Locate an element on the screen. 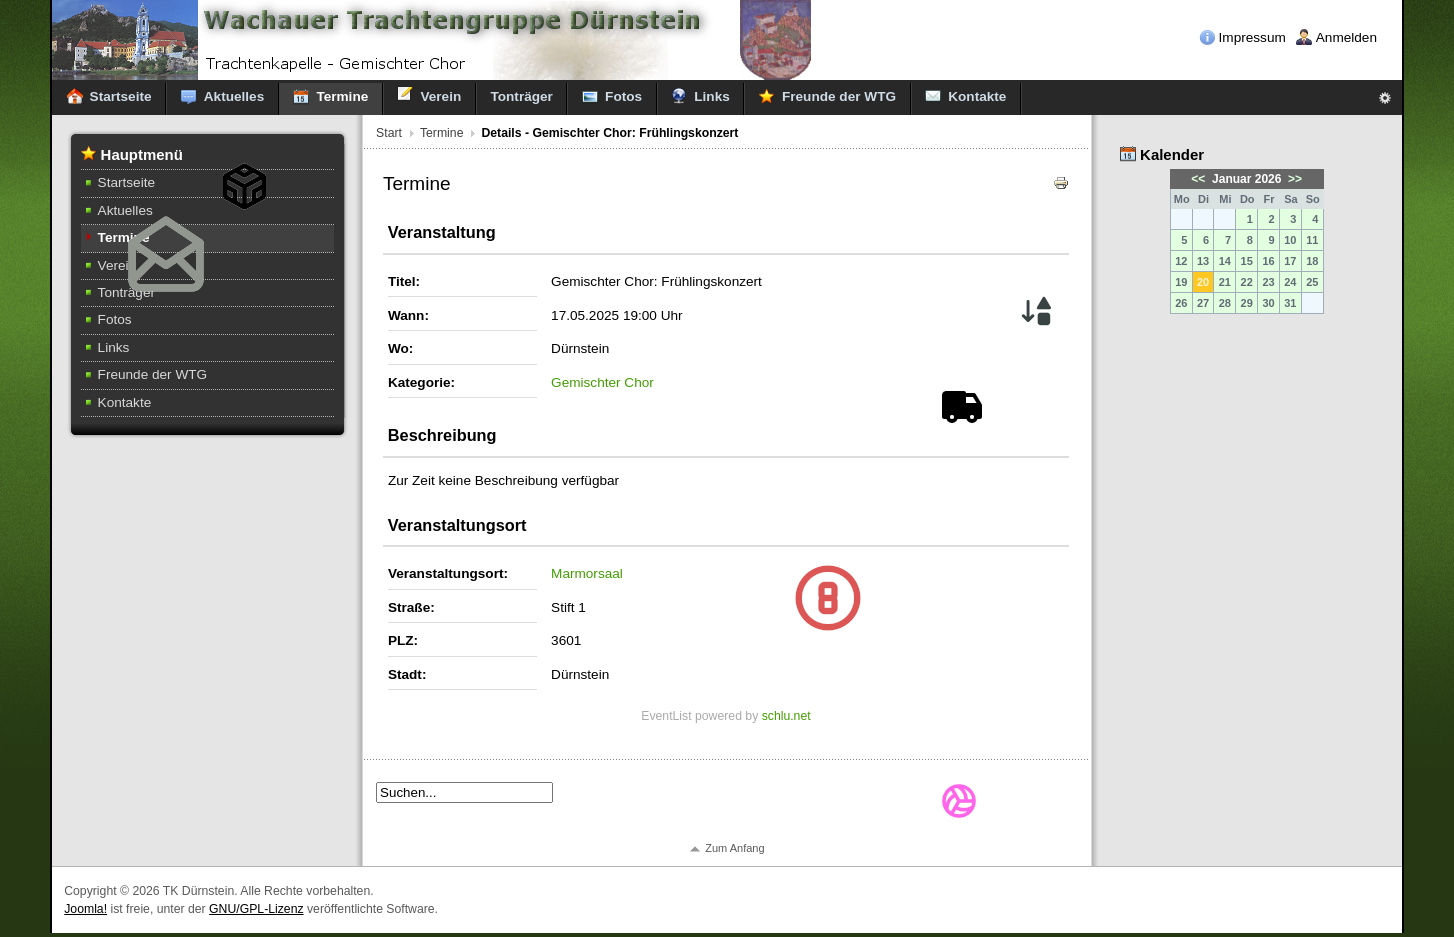 Image resolution: width=1454 pixels, height=937 pixels. indicates step 8 in a multi-step process is located at coordinates (828, 598).